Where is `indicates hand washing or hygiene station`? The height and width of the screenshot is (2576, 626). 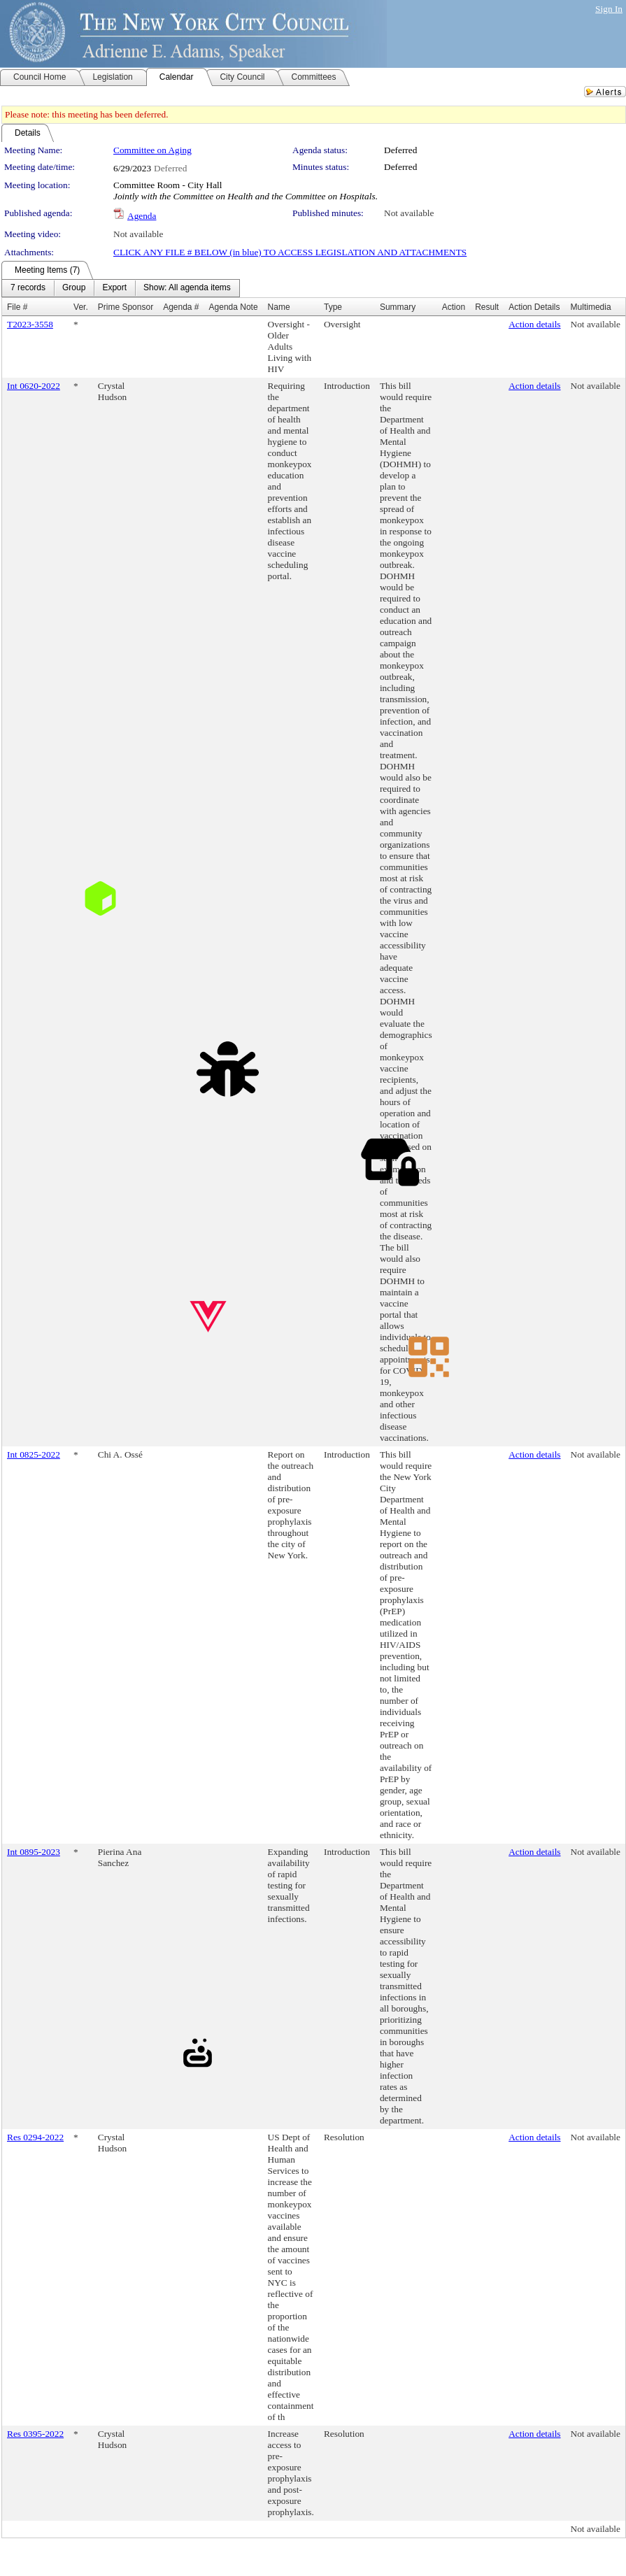 indicates hand washing or hygiene station is located at coordinates (197, 2054).